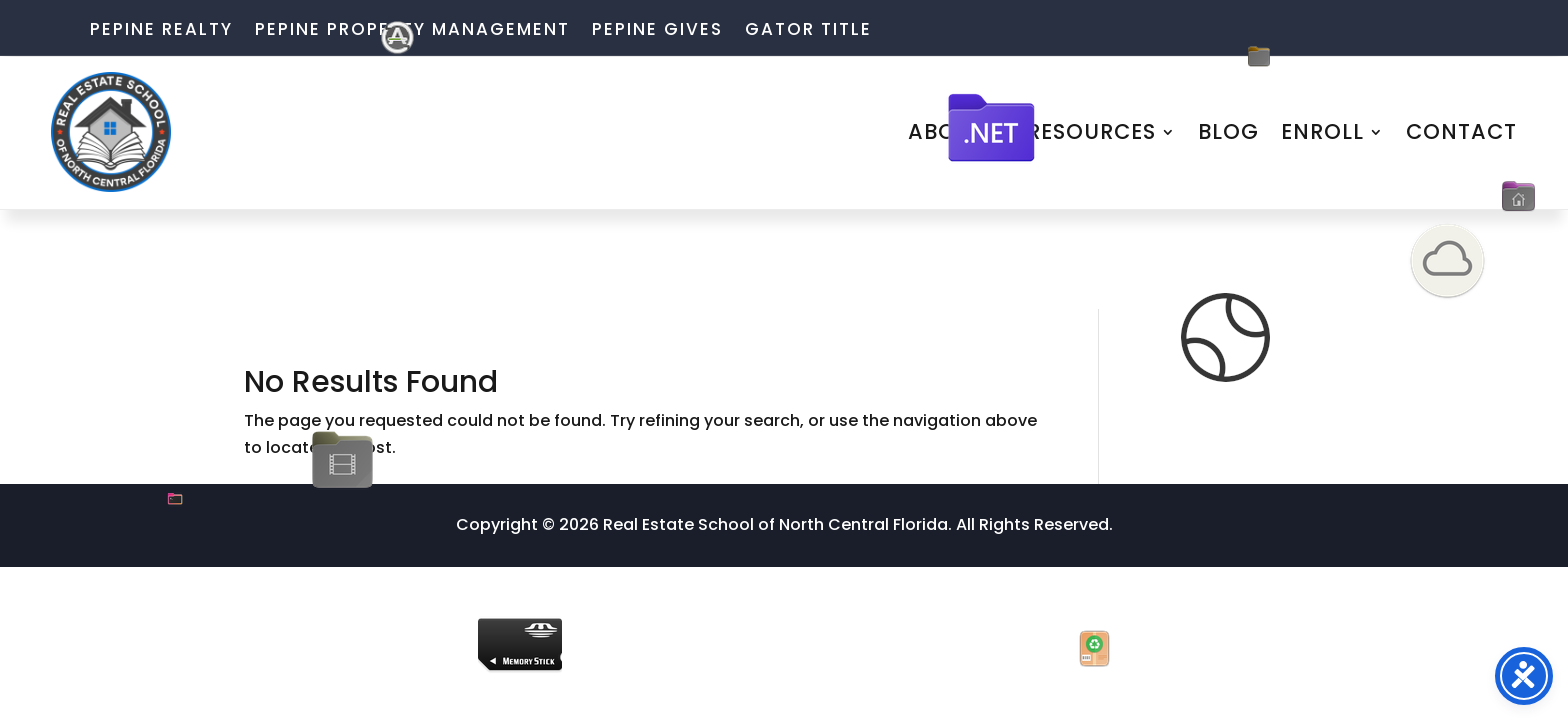  I want to click on access your home folder, so click(1518, 195).